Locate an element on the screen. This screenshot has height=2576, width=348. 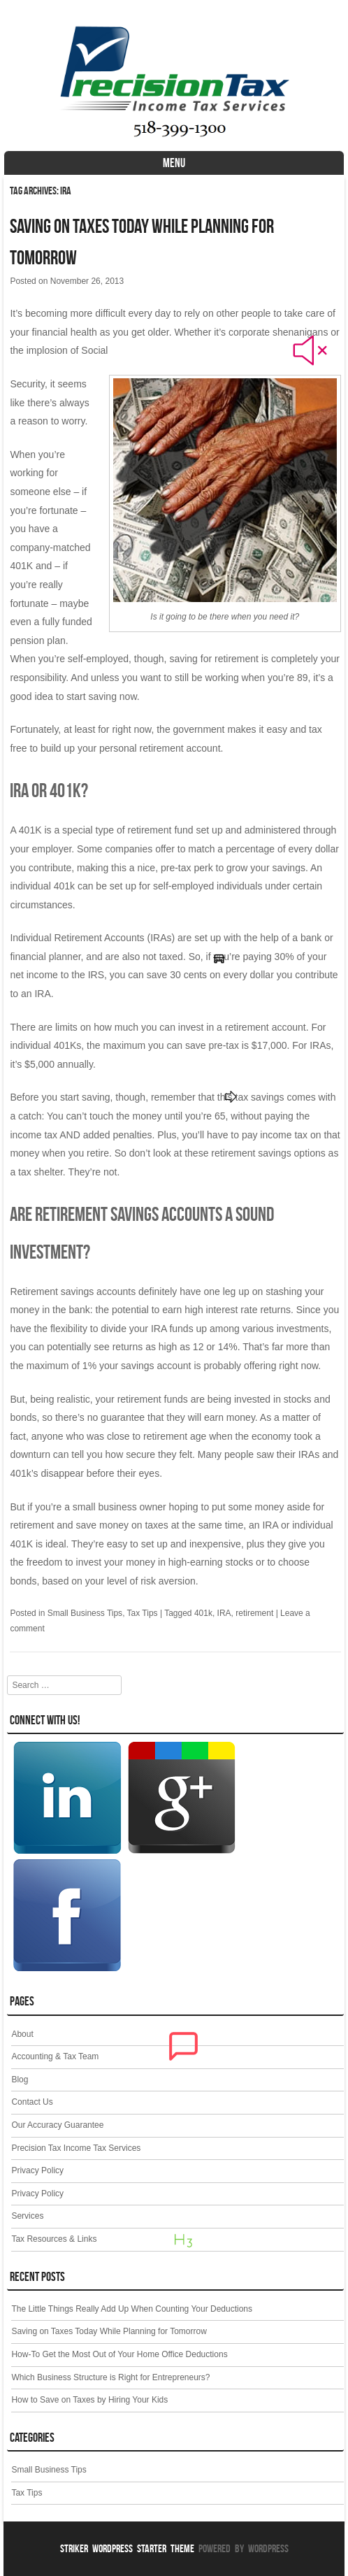
open messaging or chat is located at coordinates (183, 2046).